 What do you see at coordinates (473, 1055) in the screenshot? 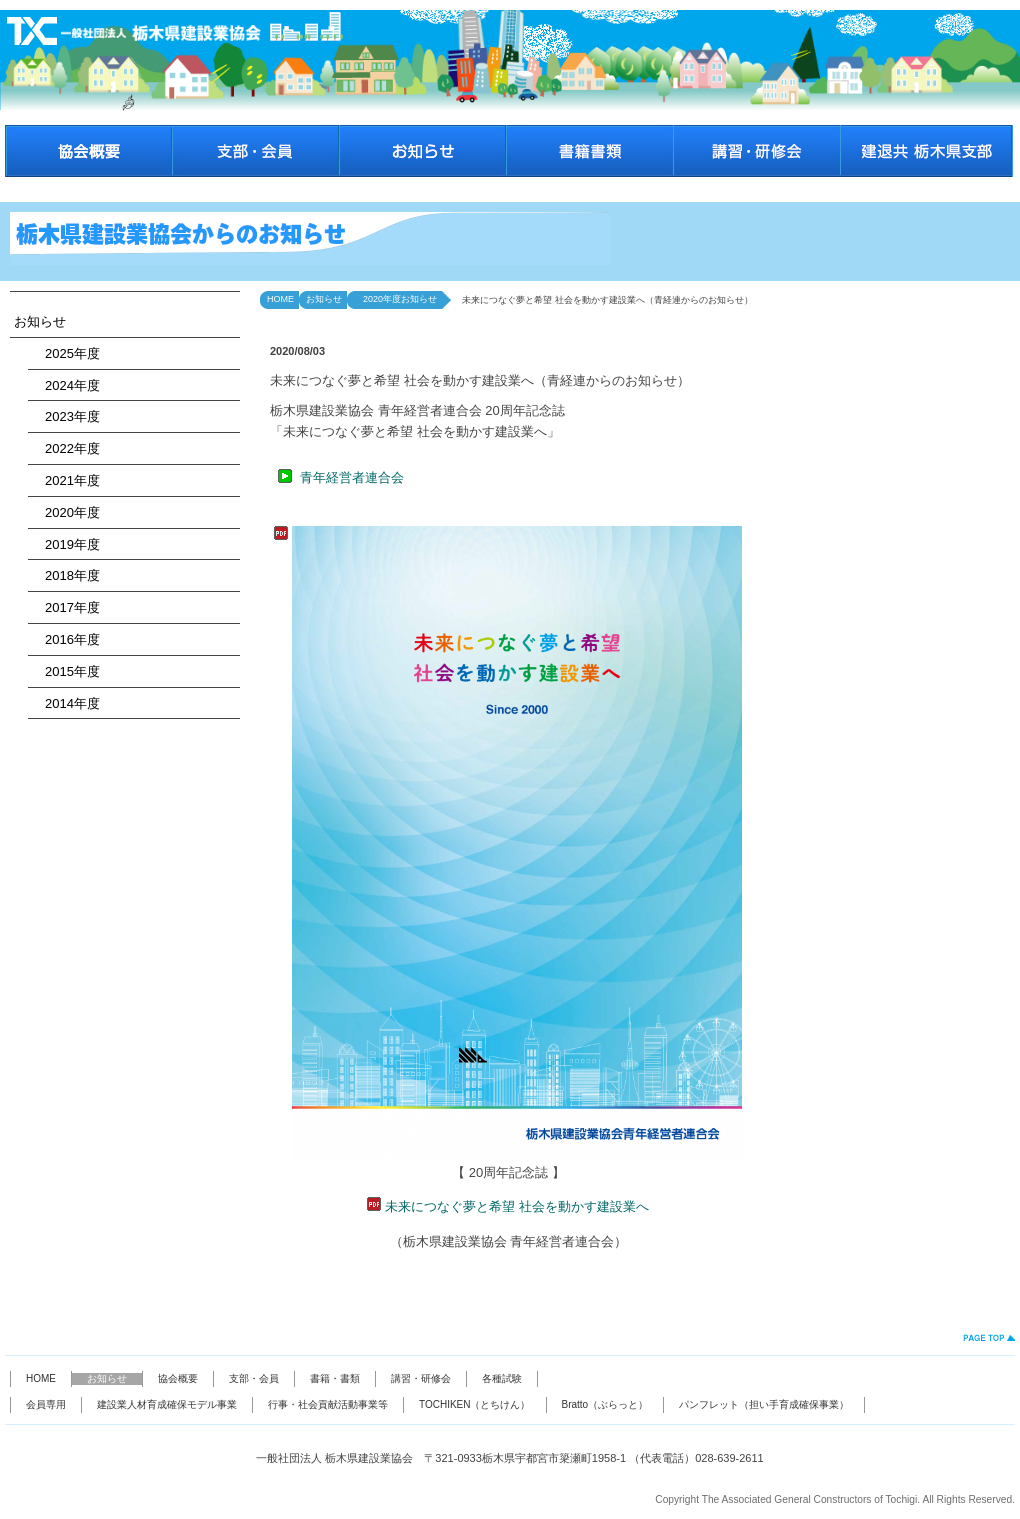
I see `open PostHog analytics dashboard` at bounding box center [473, 1055].